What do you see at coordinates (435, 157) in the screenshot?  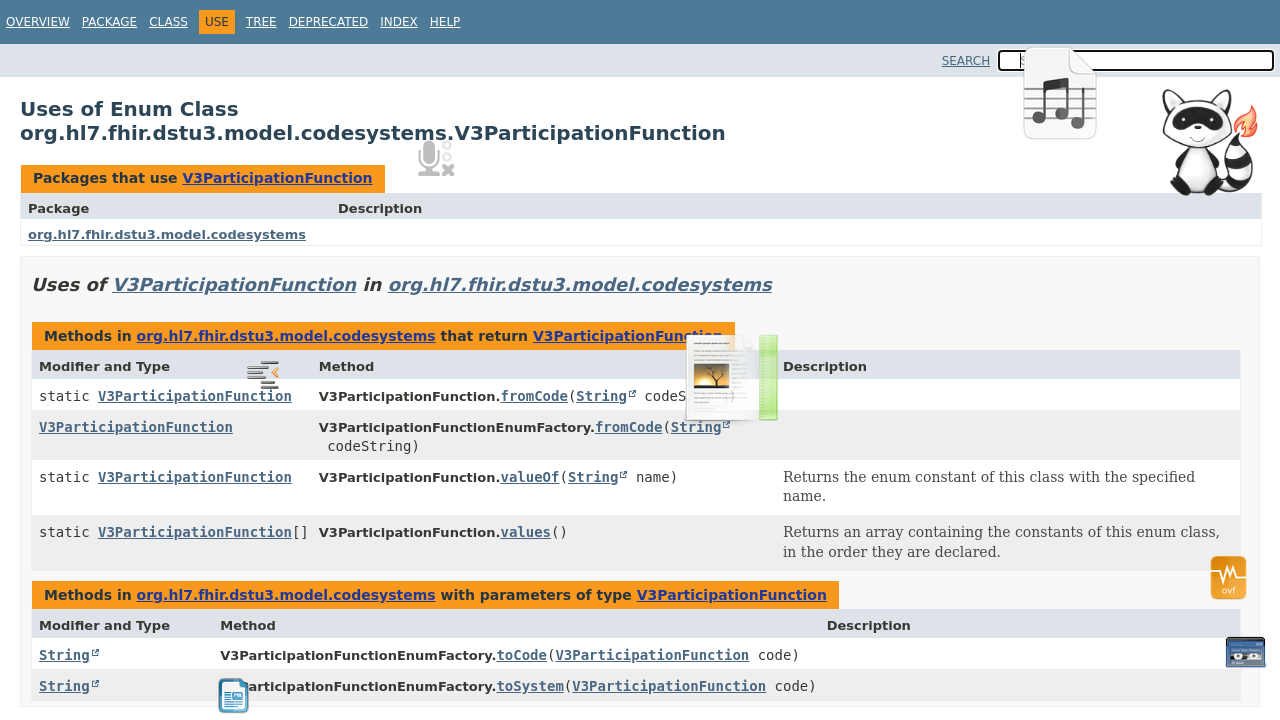 I see `microphone is muted` at bounding box center [435, 157].